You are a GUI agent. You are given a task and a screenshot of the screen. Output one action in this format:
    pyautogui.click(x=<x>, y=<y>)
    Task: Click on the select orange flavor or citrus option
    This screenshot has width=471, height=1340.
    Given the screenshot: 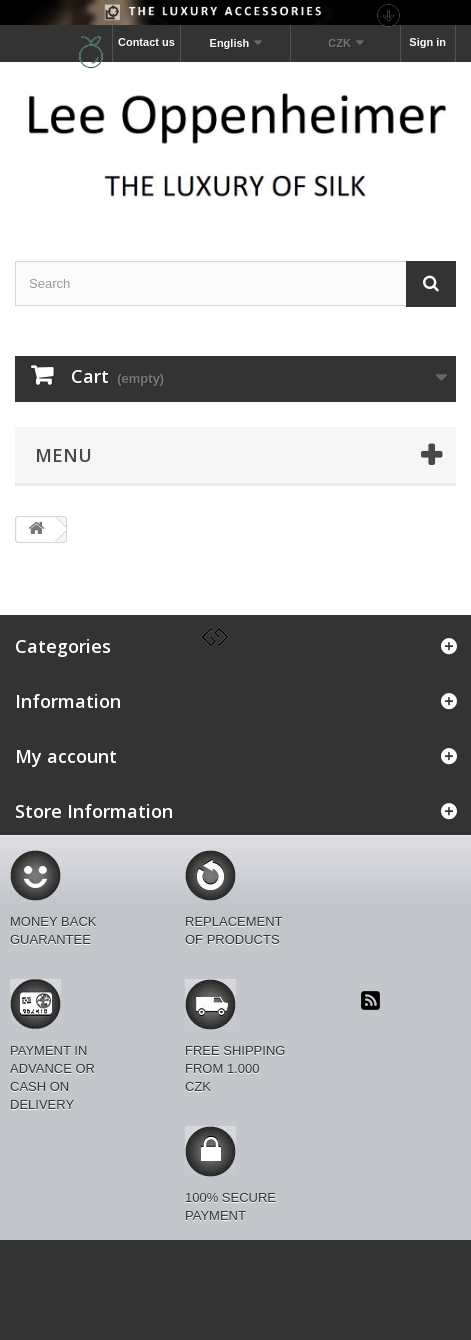 What is the action you would take?
    pyautogui.click(x=91, y=53)
    